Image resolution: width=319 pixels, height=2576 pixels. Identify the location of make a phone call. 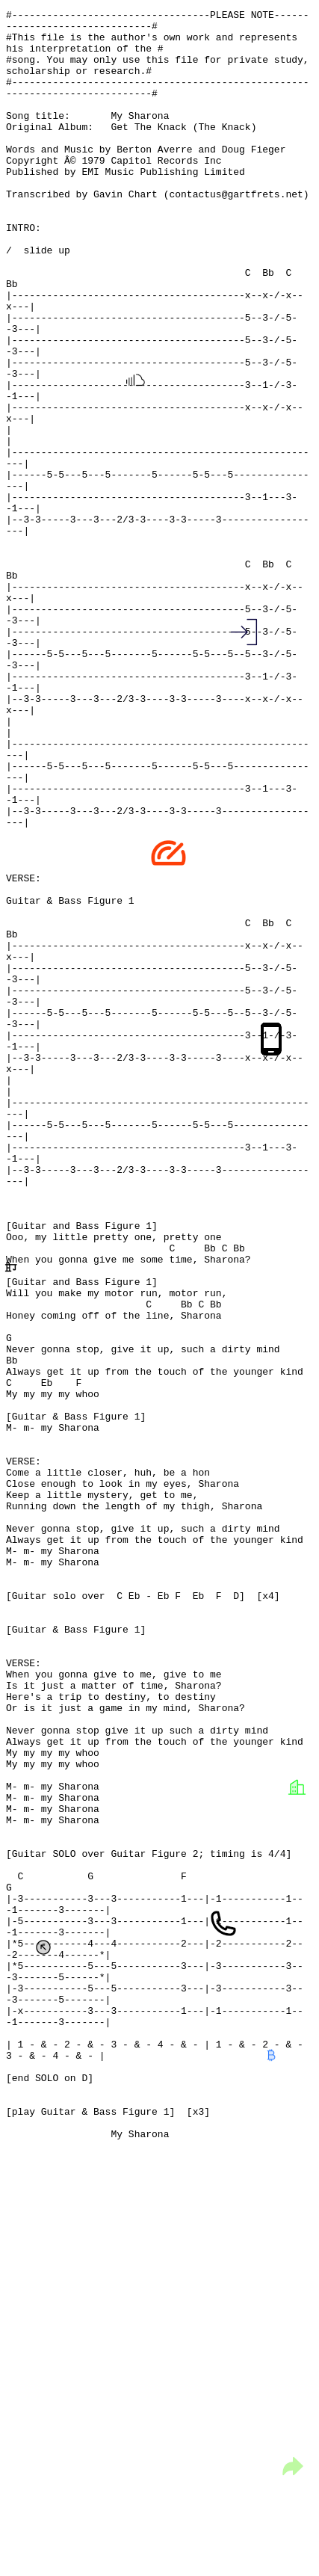
(223, 1923).